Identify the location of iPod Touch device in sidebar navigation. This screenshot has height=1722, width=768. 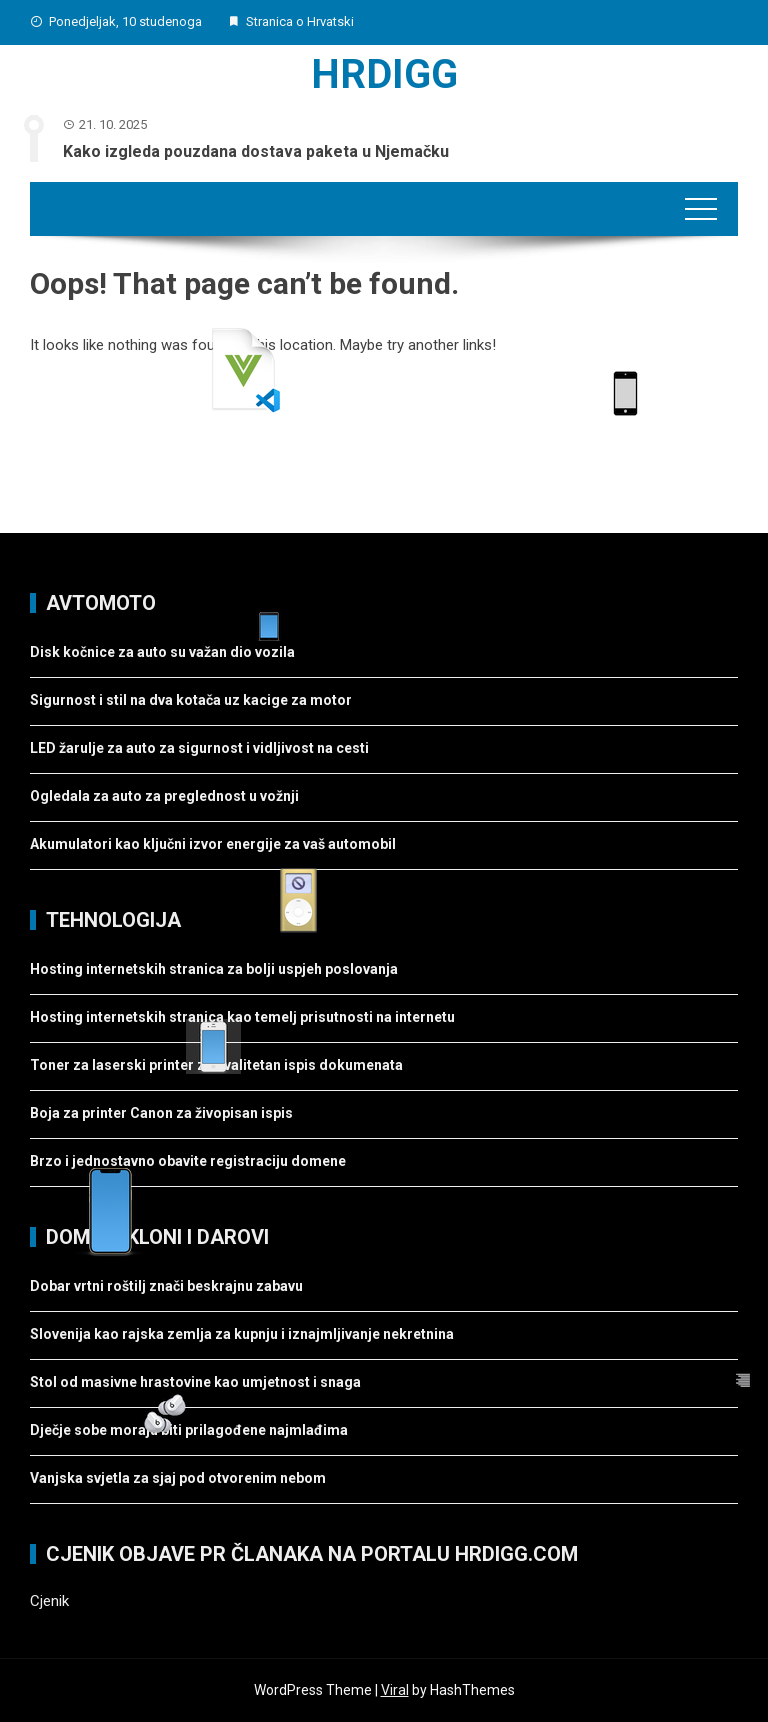
(625, 393).